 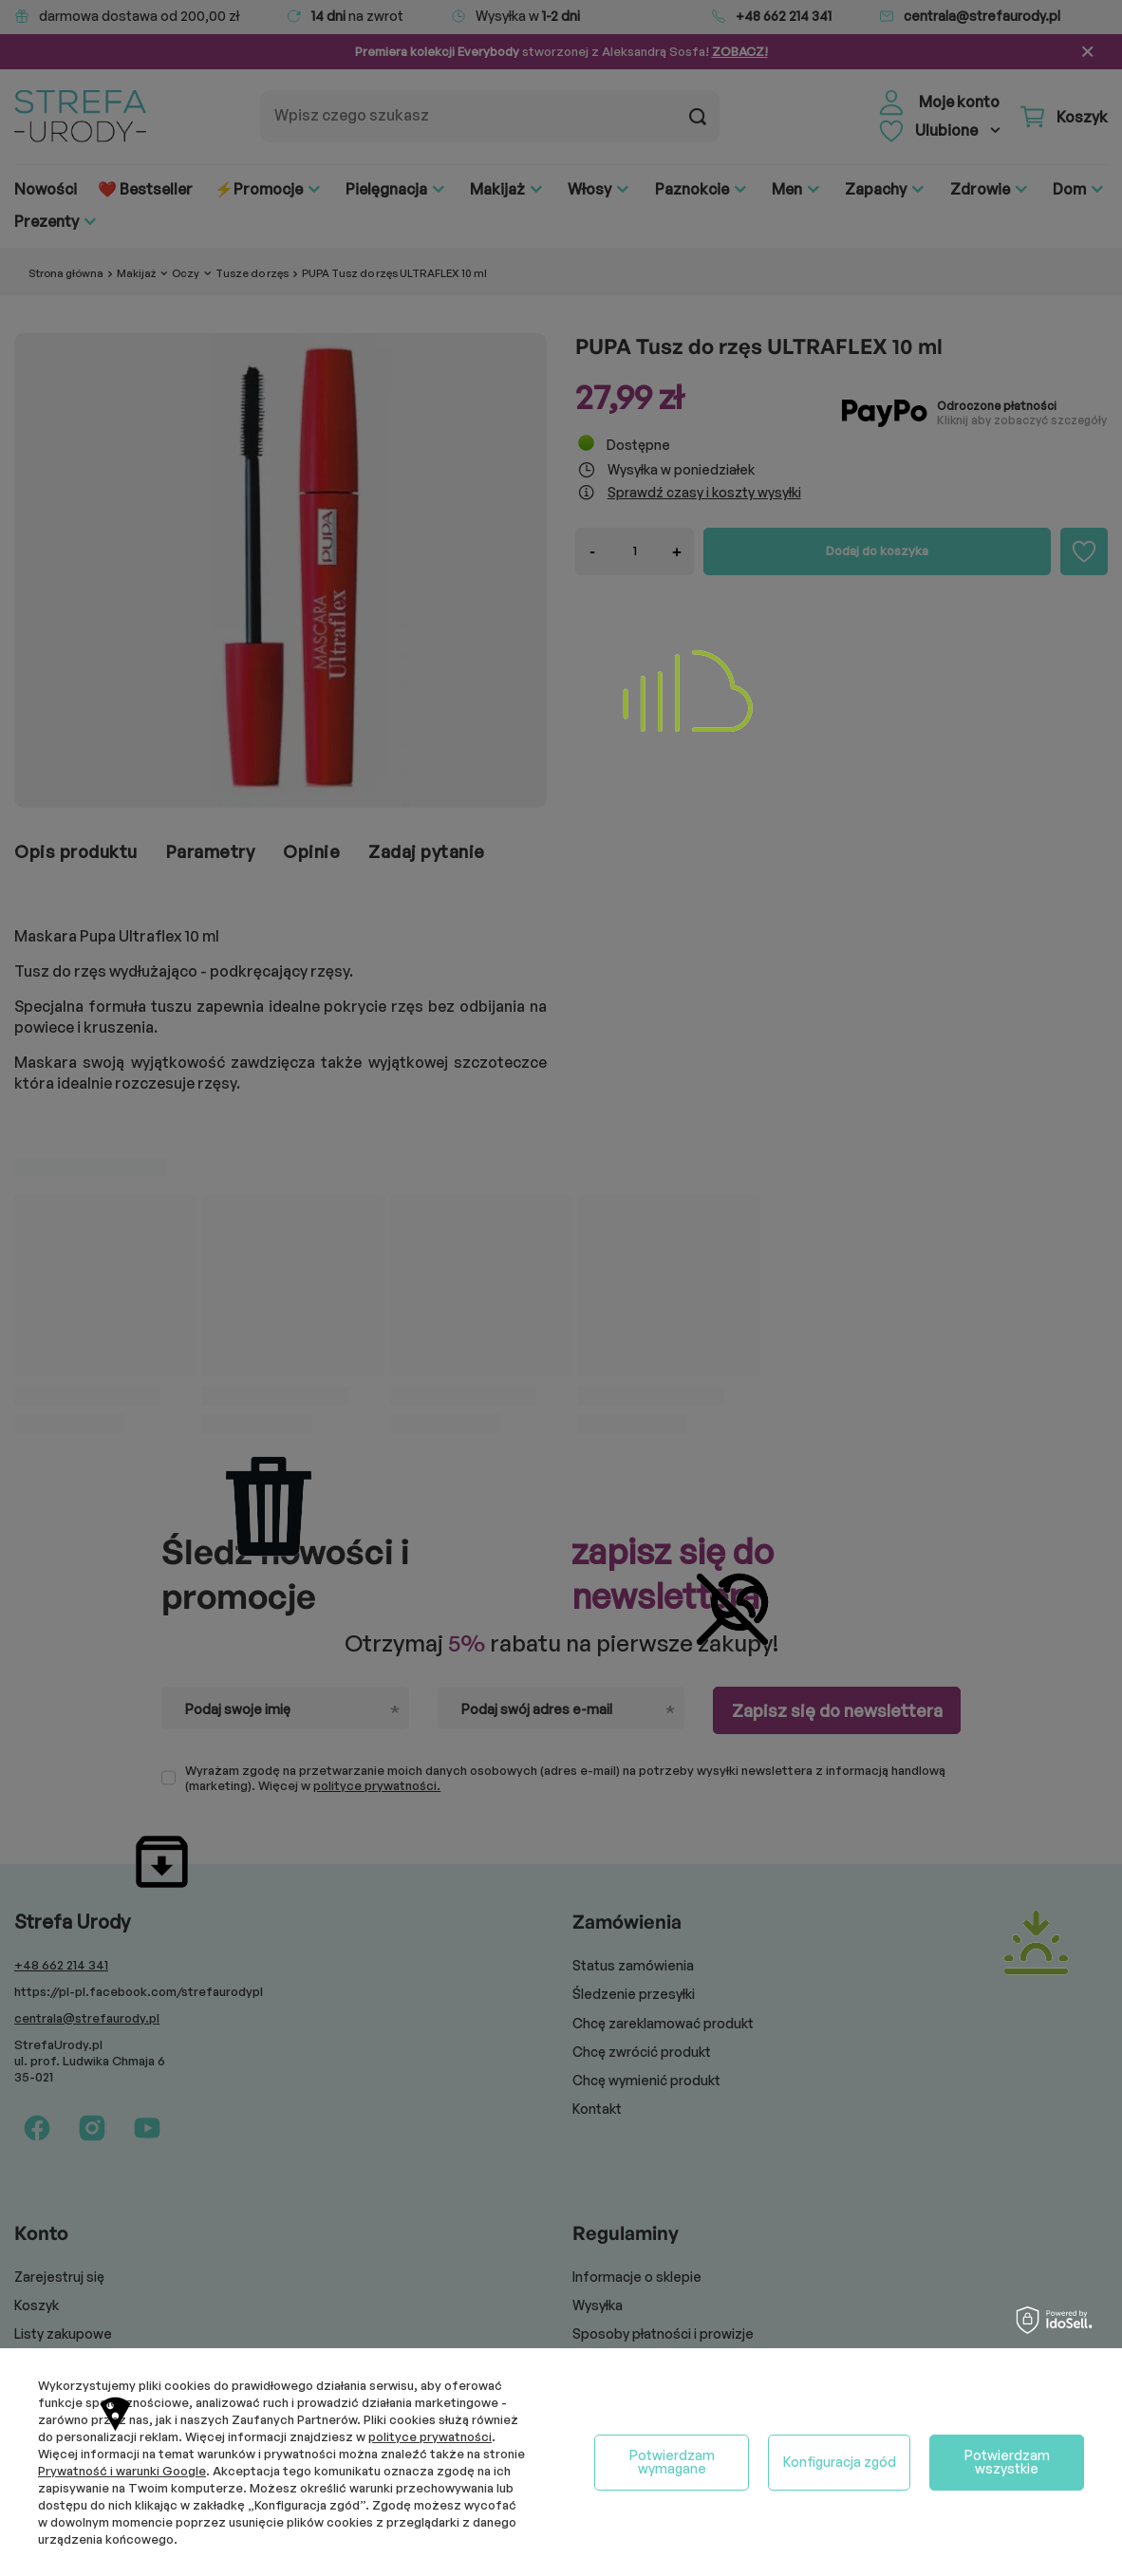 What do you see at coordinates (115, 2414) in the screenshot?
I see `find nearby pizza restaurants` at bounding box center [115, 2414].